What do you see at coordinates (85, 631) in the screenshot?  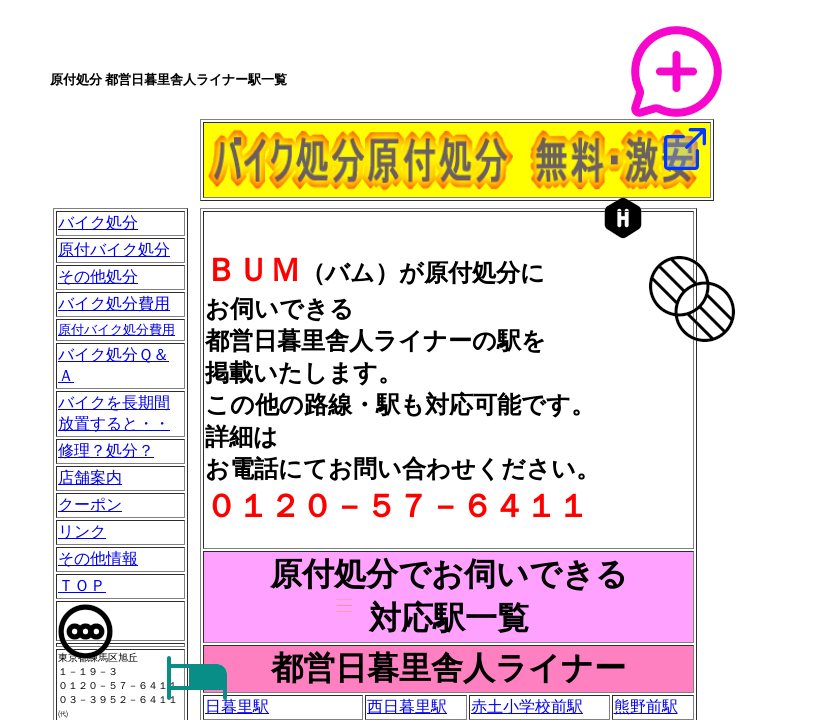 I see `open Letterboxd app` at bounding box center [85, 631].